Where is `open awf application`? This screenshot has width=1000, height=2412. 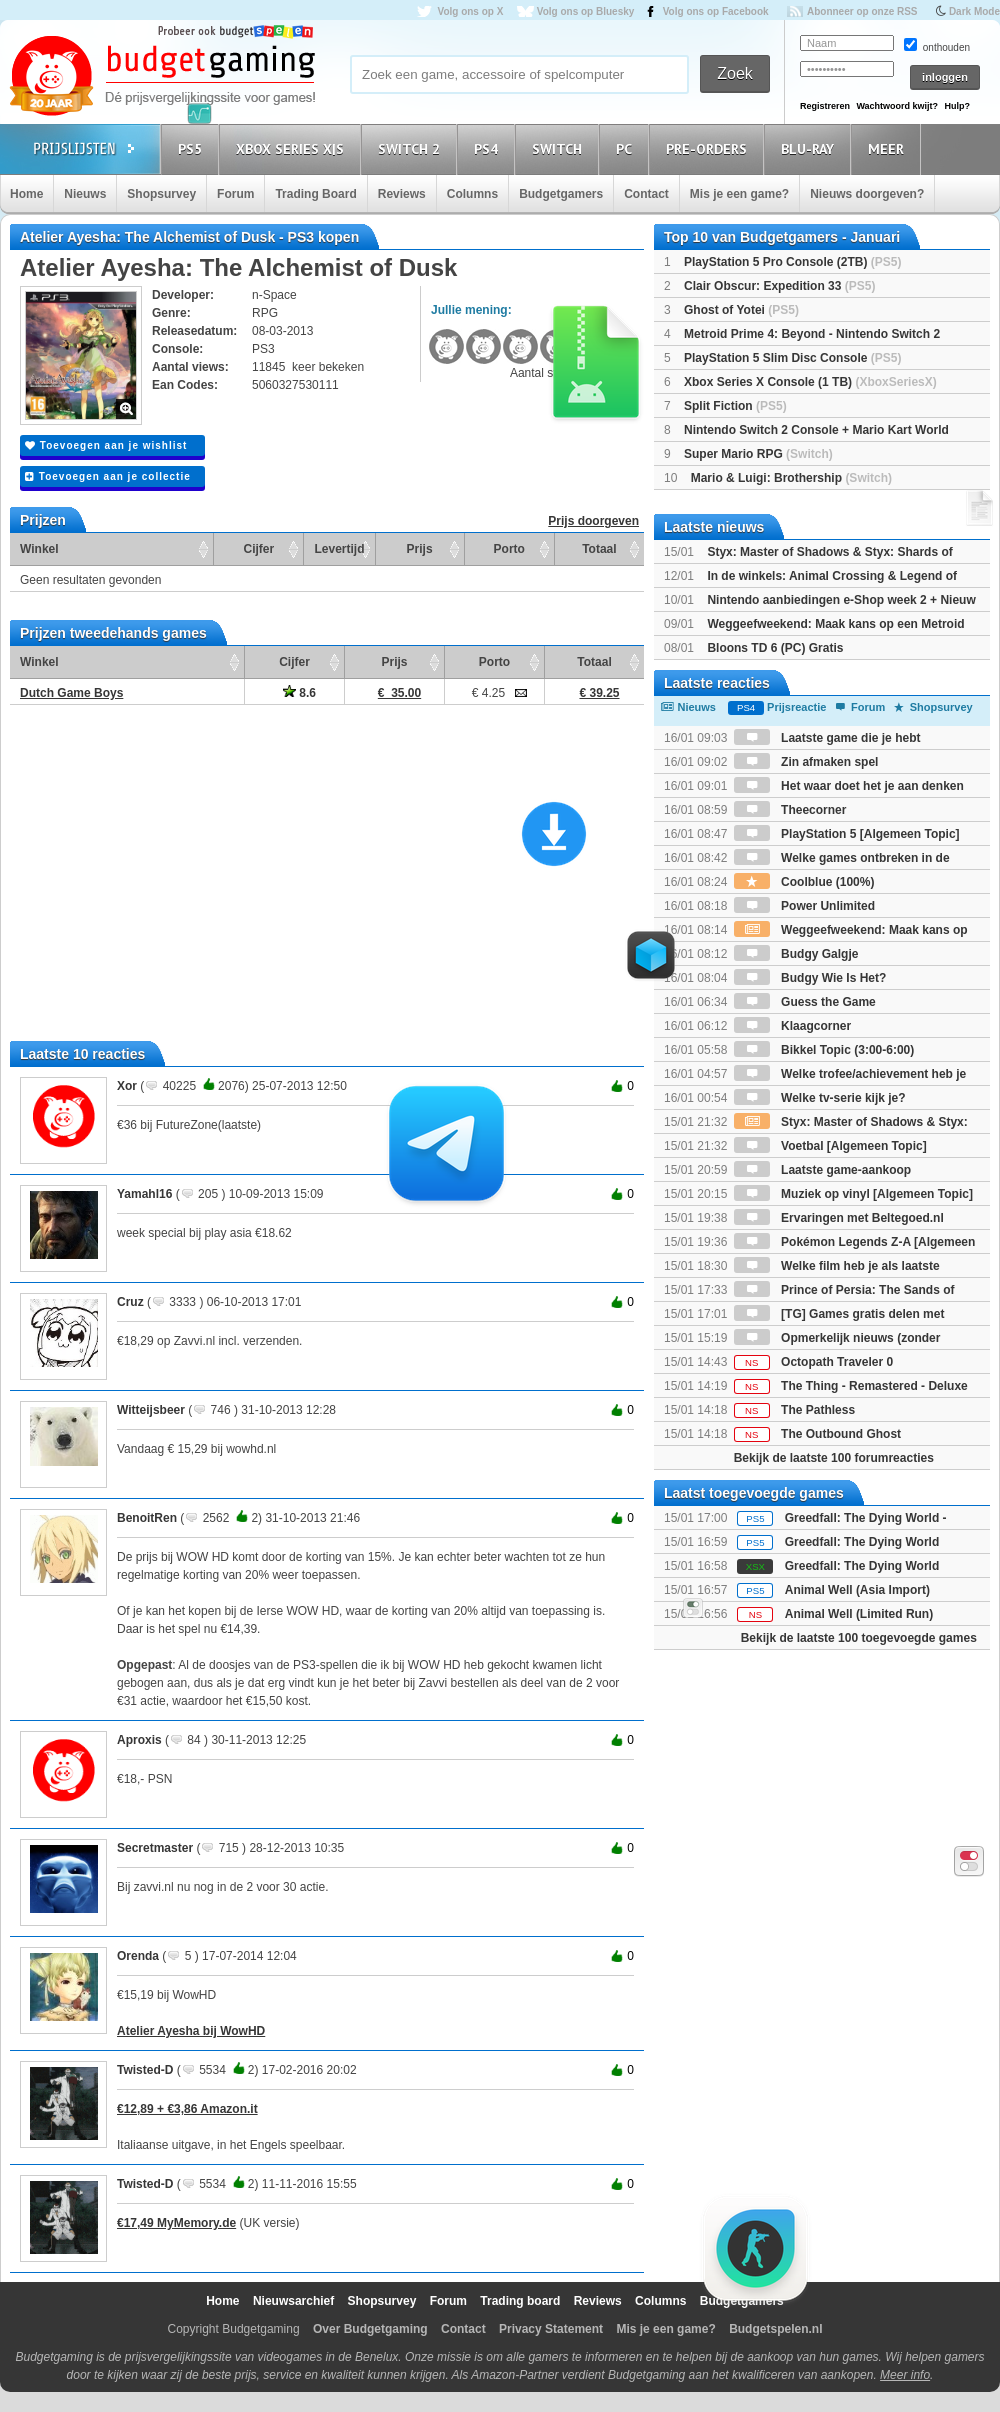
open awf application is located at coordinates (651, 955).